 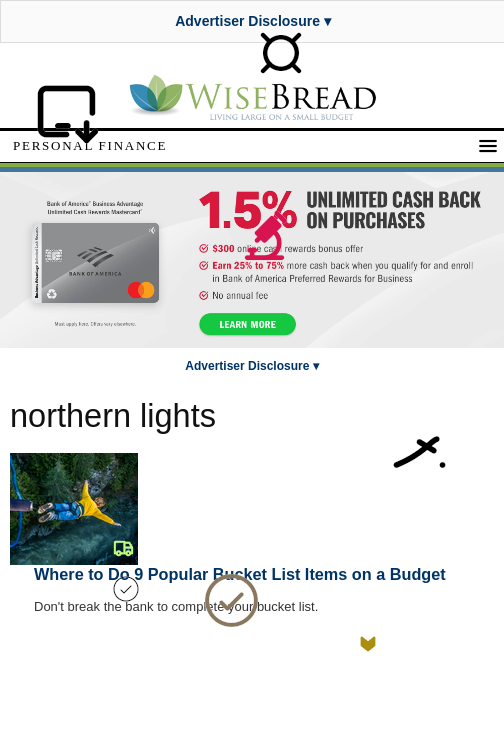 I want to click on confirms a completed action or task, so click(x=126, y=589).